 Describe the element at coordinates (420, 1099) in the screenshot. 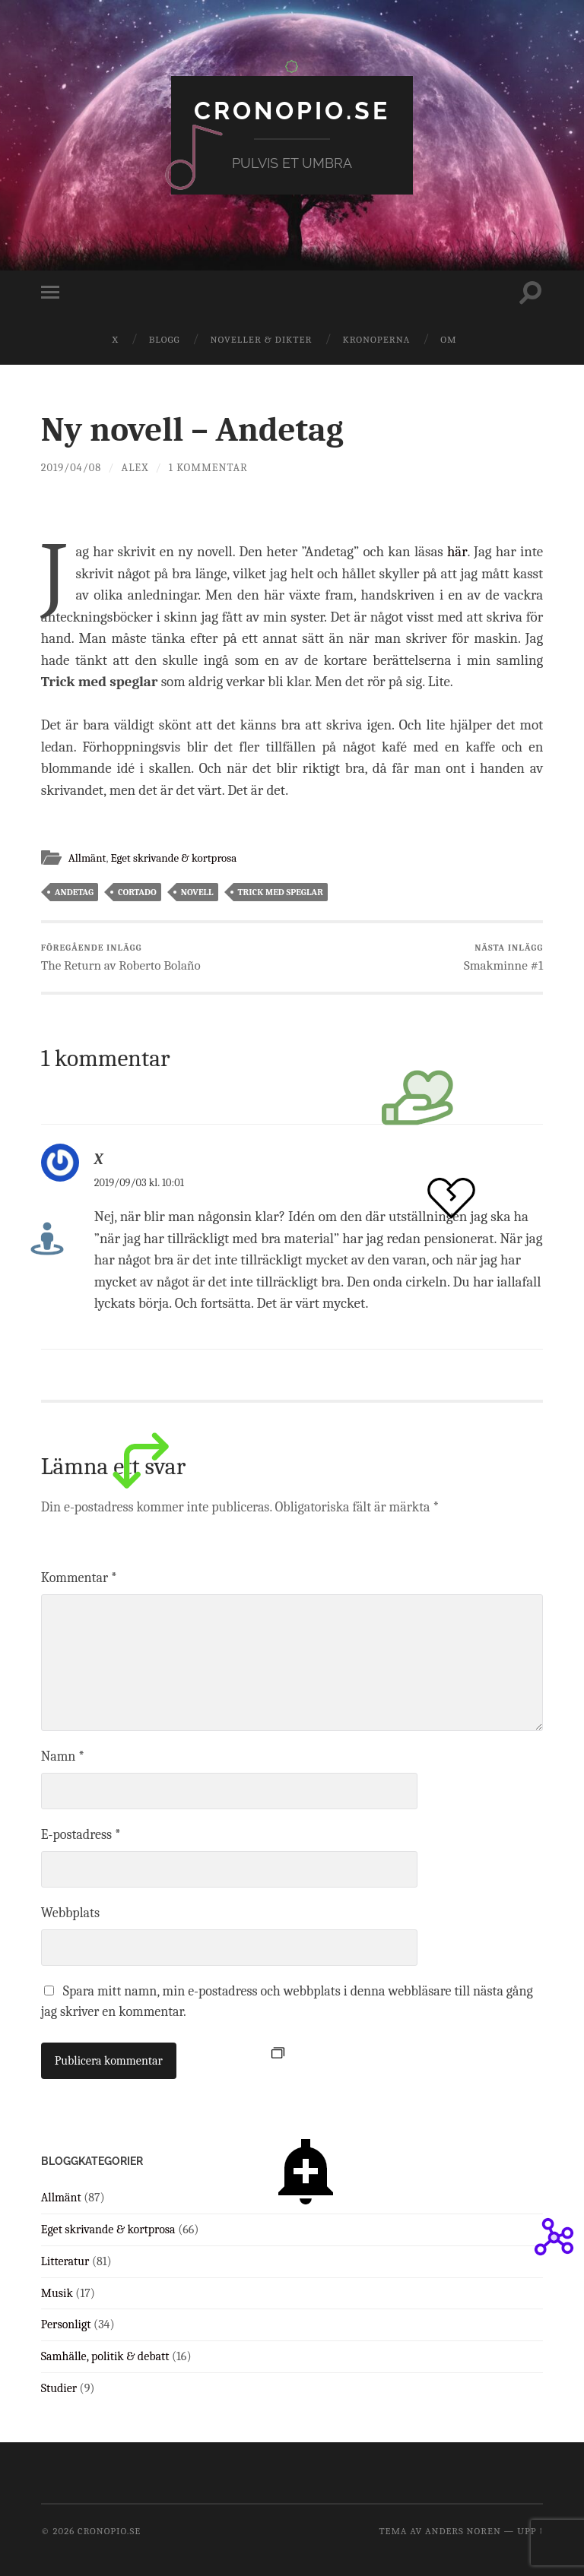

I see `donate or give to charity` at that location.